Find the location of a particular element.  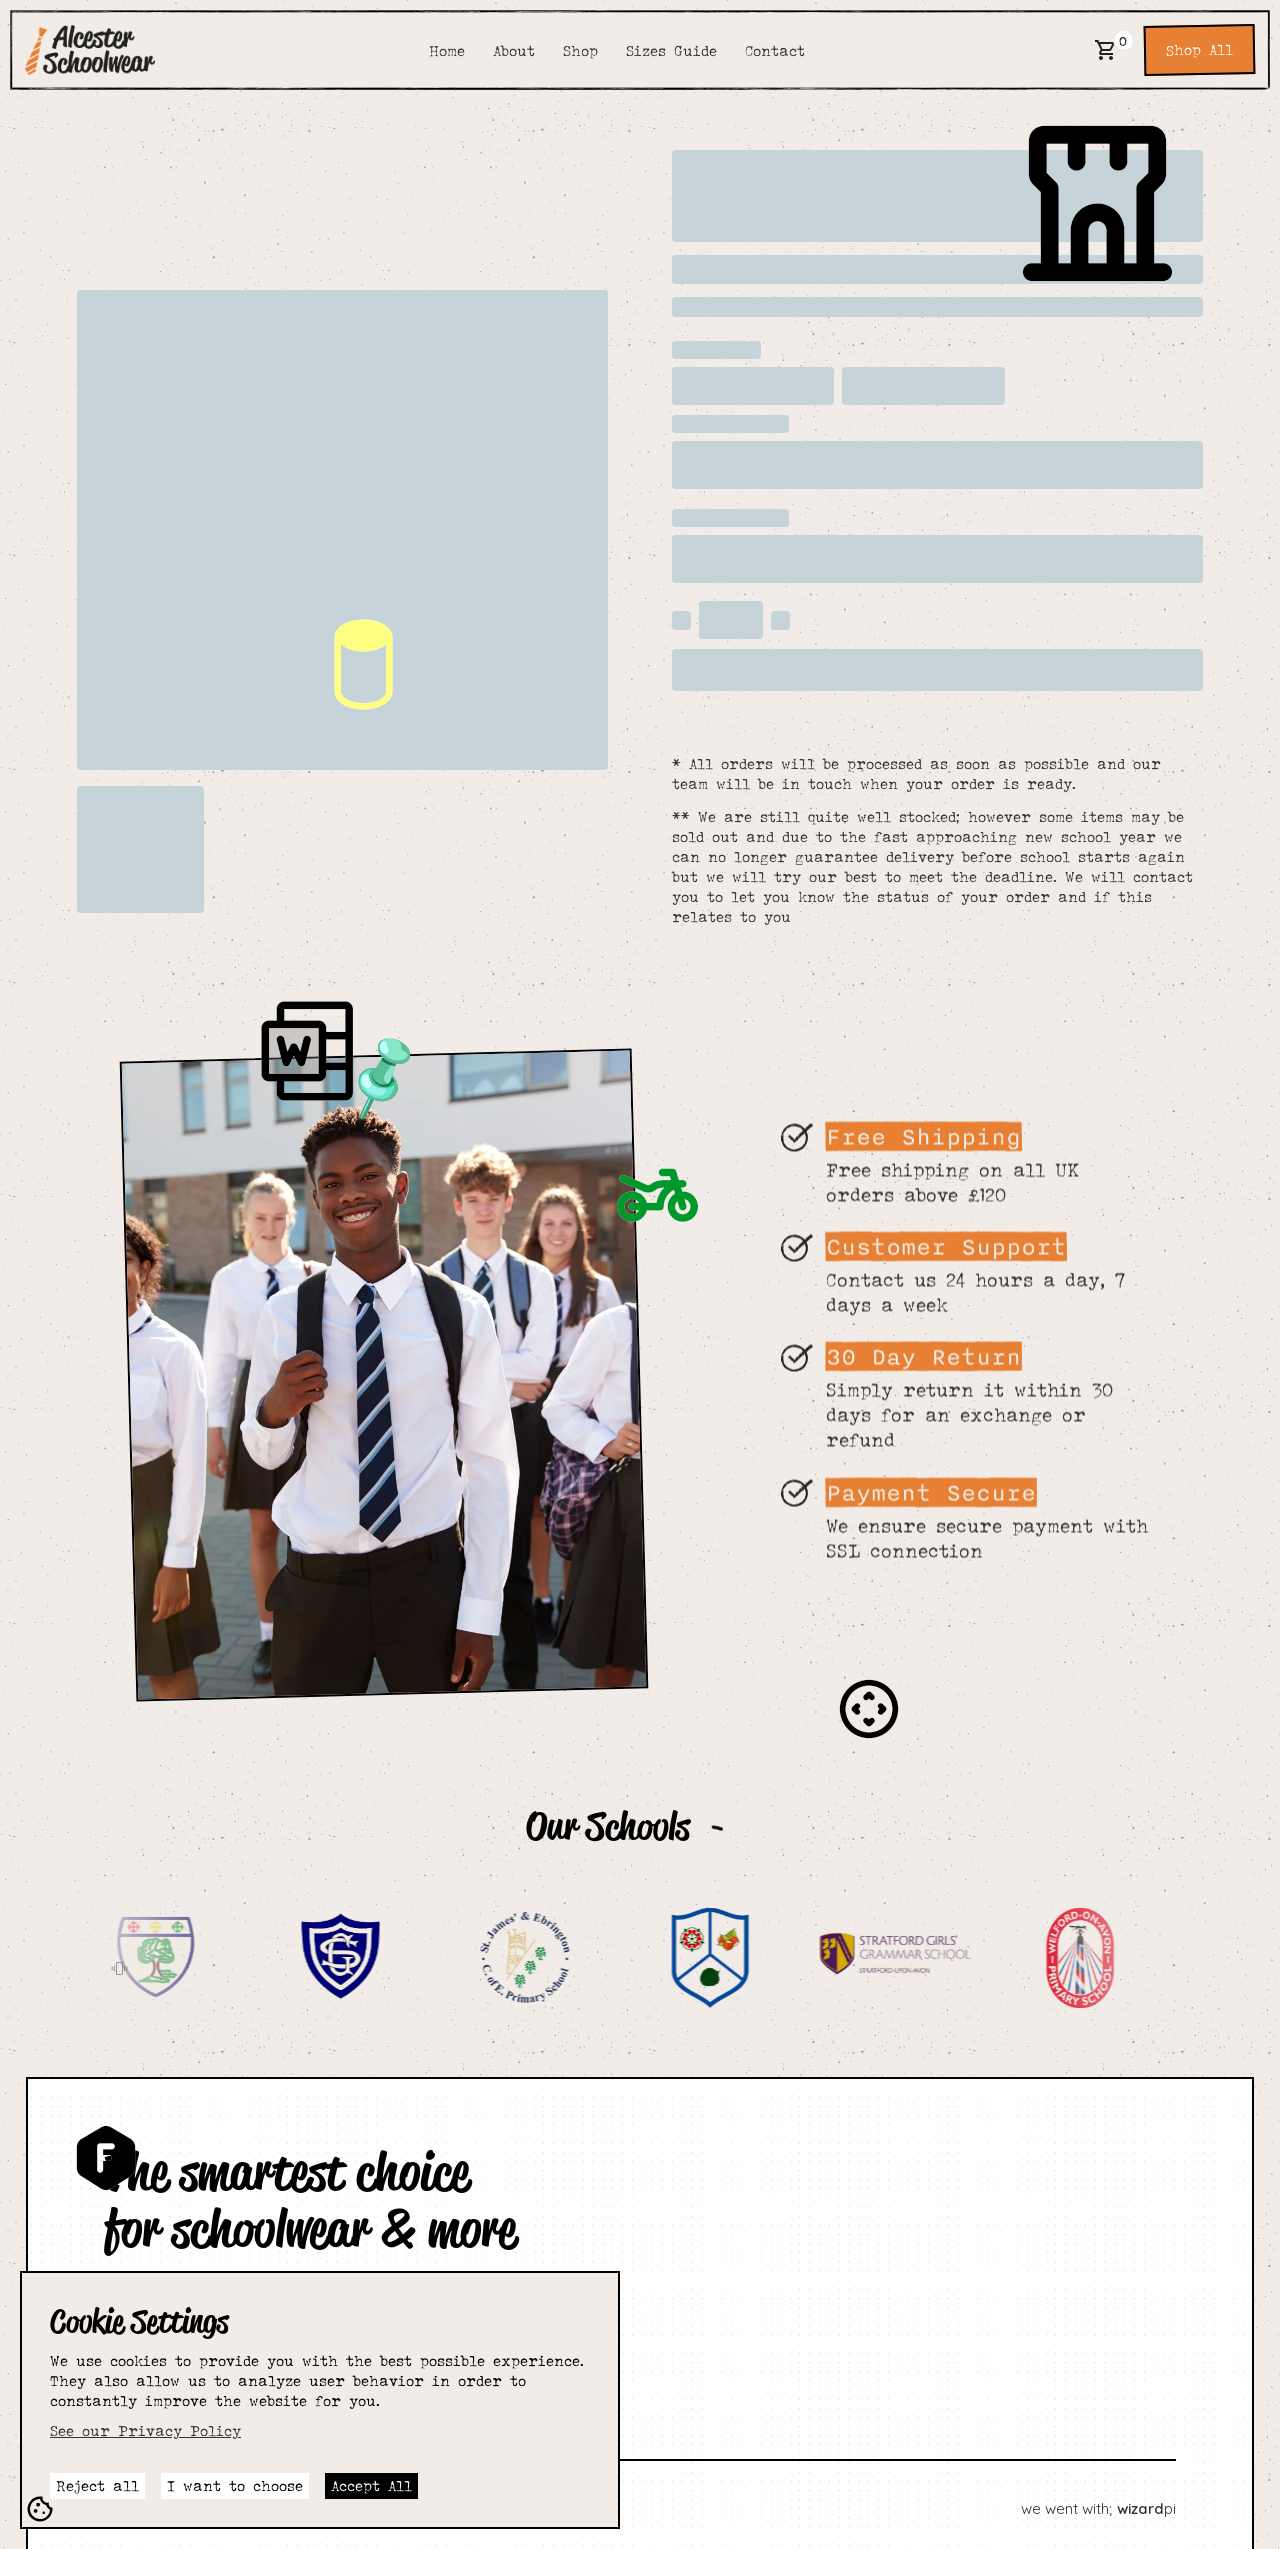

access castle or fortress-themed game content is located at coordinates (1097, 200).